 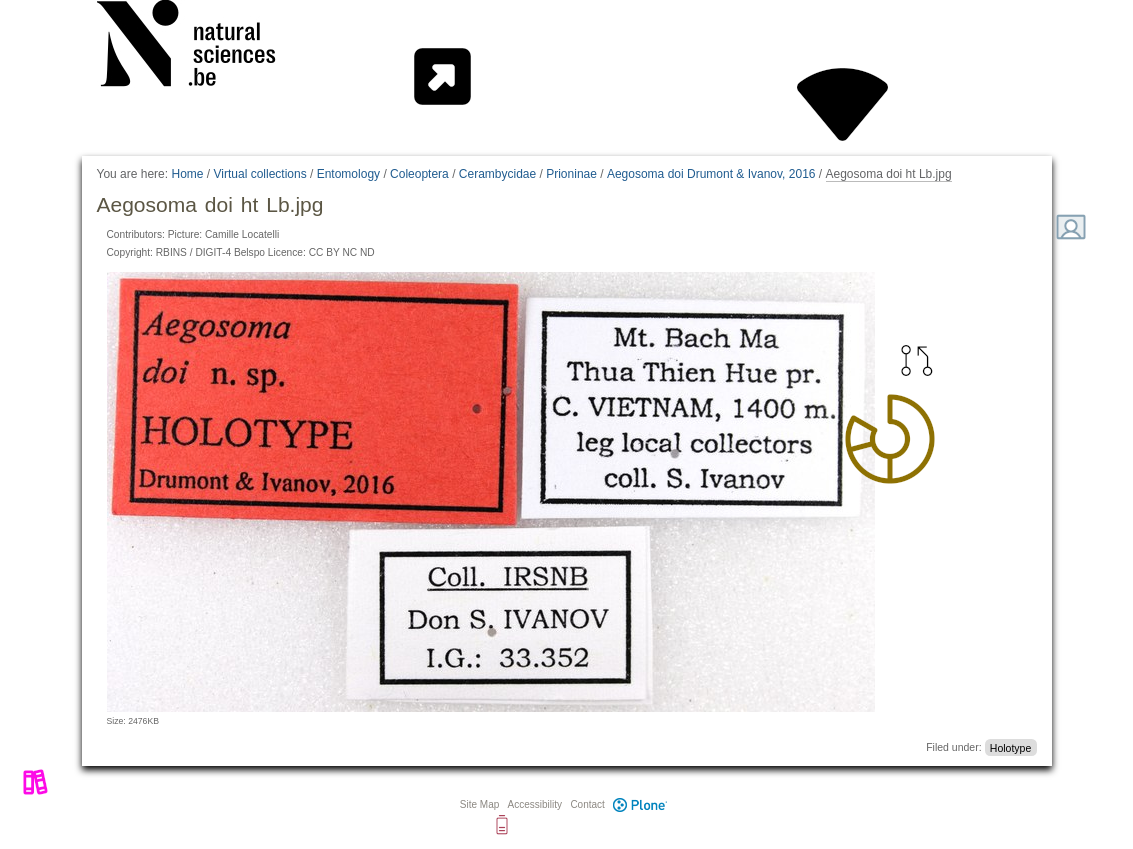 What do you see at coordinates (34, 782) in the screenshot?
I see `access your library or book collection` at bounding box center [34, 782].